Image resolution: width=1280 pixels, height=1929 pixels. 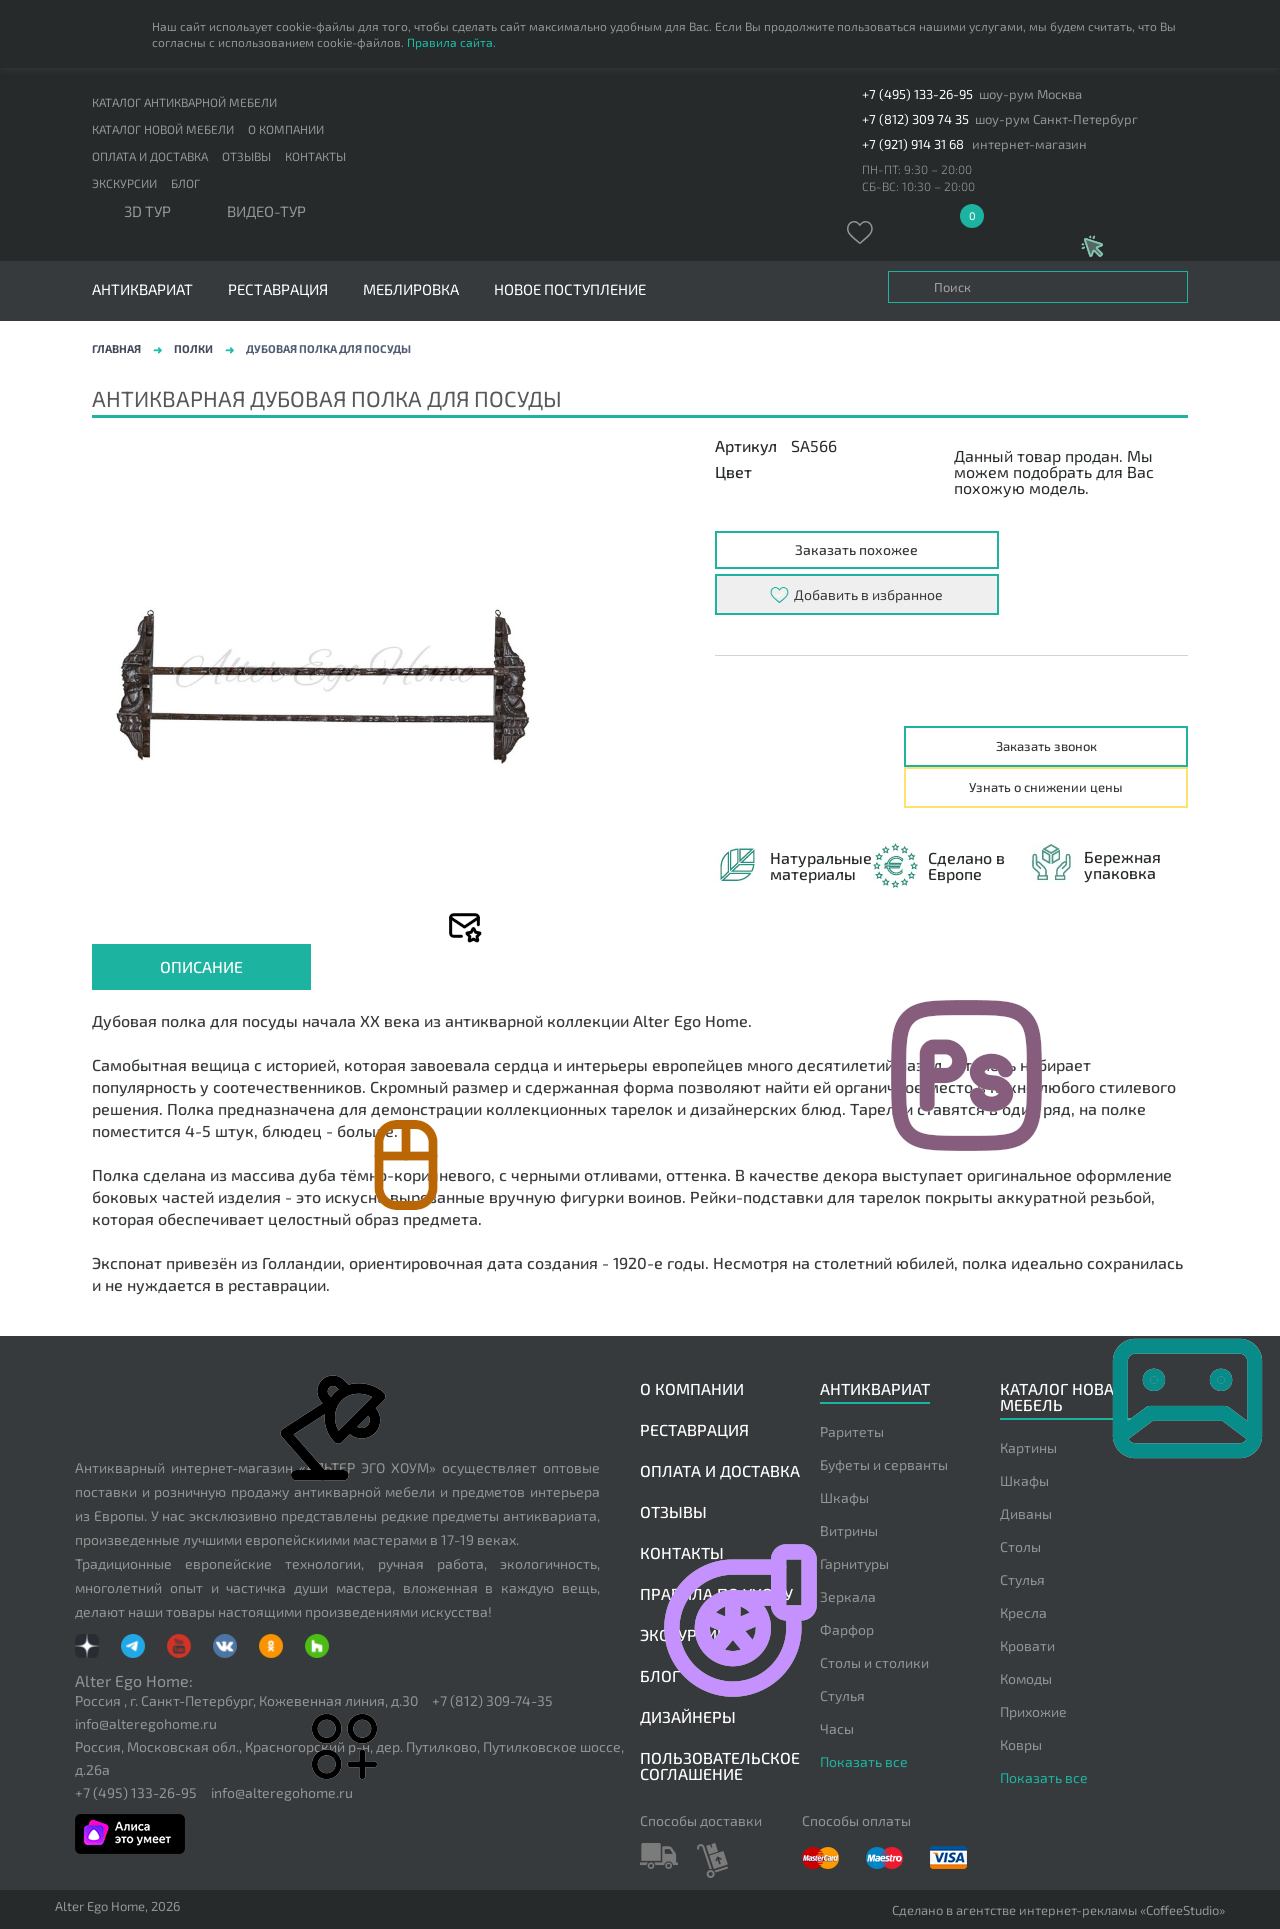 What do you see at coordinates (1187, 1398) in the screenshot?
I see `access audio recordings or cassette archives` at bounding box center [1187, 1398].